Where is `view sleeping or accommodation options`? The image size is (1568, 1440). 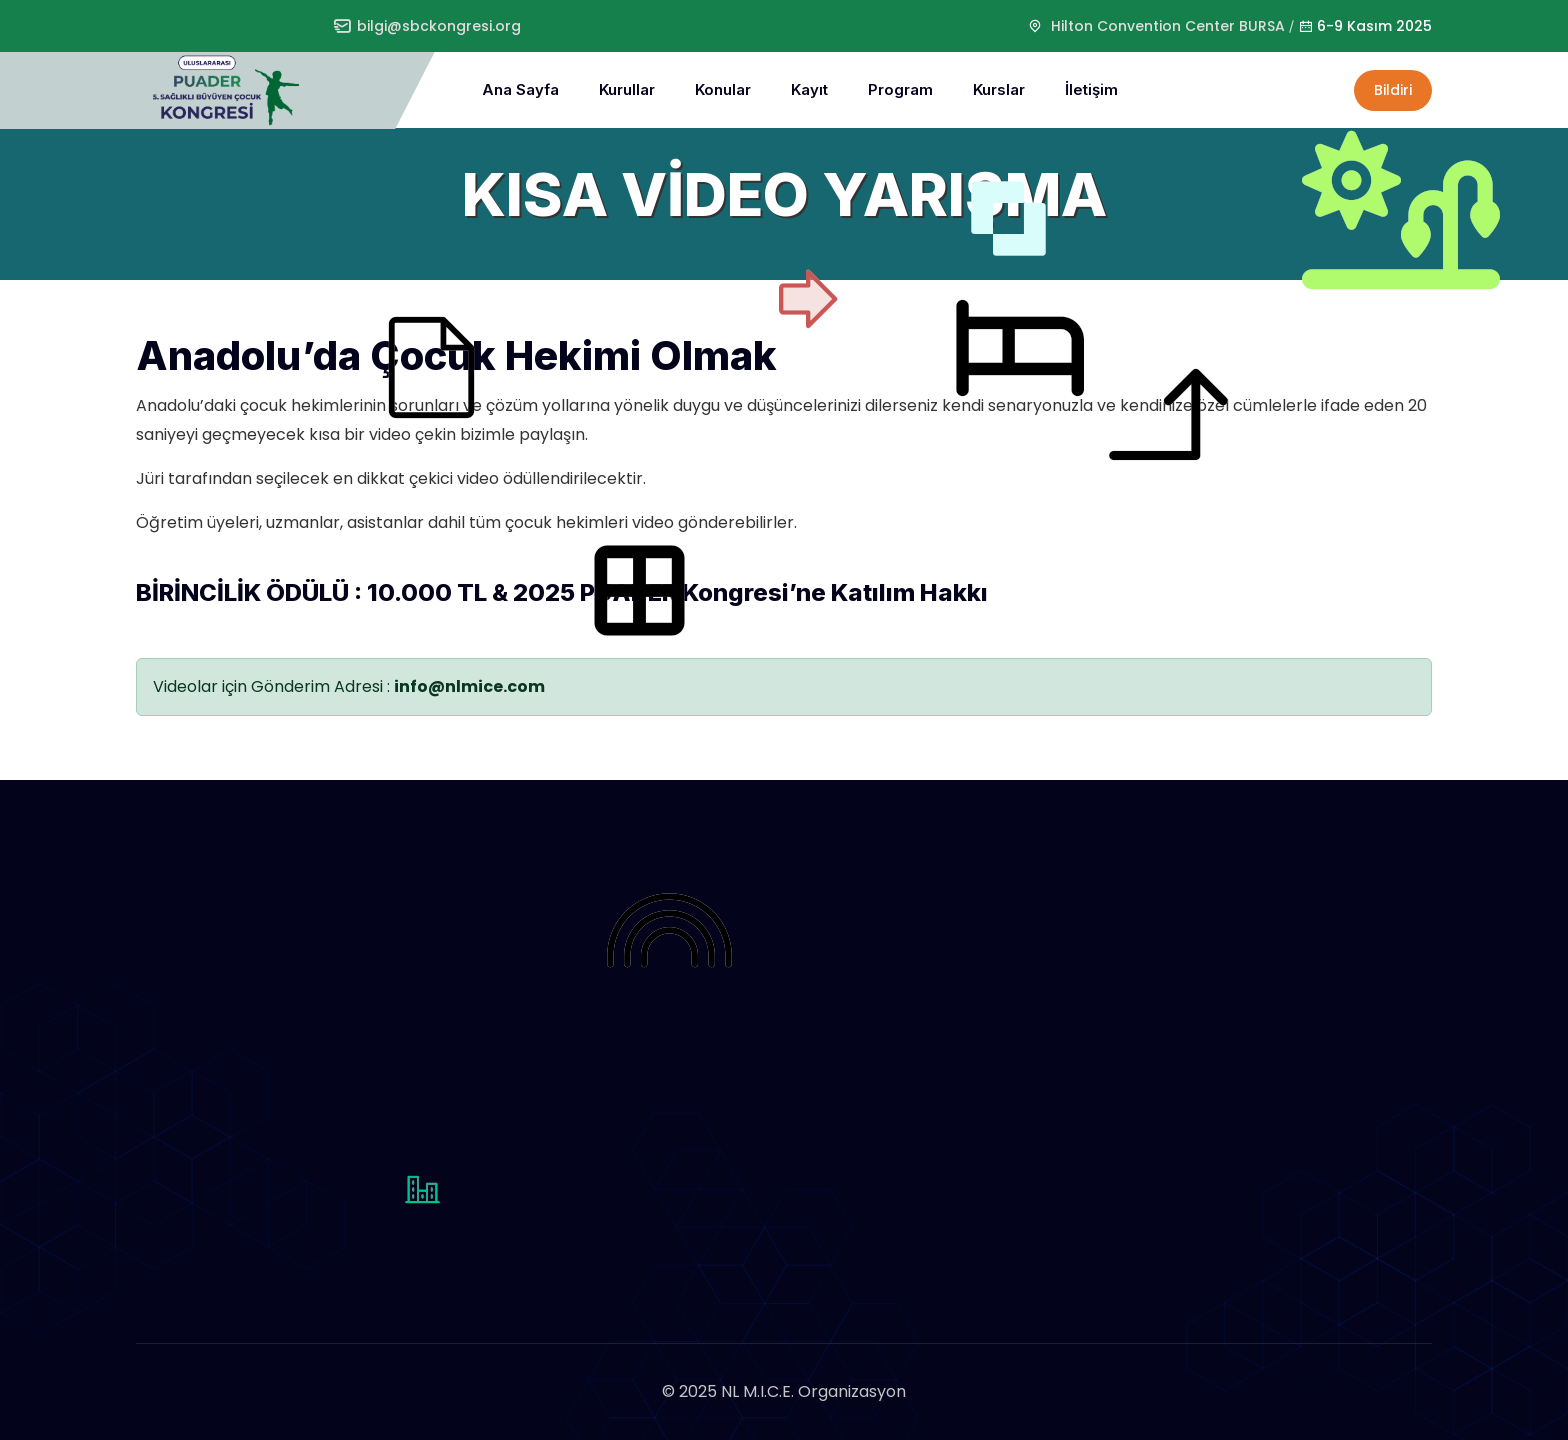 view sleeping or accommodation options is located at coordinates (1017, 348).